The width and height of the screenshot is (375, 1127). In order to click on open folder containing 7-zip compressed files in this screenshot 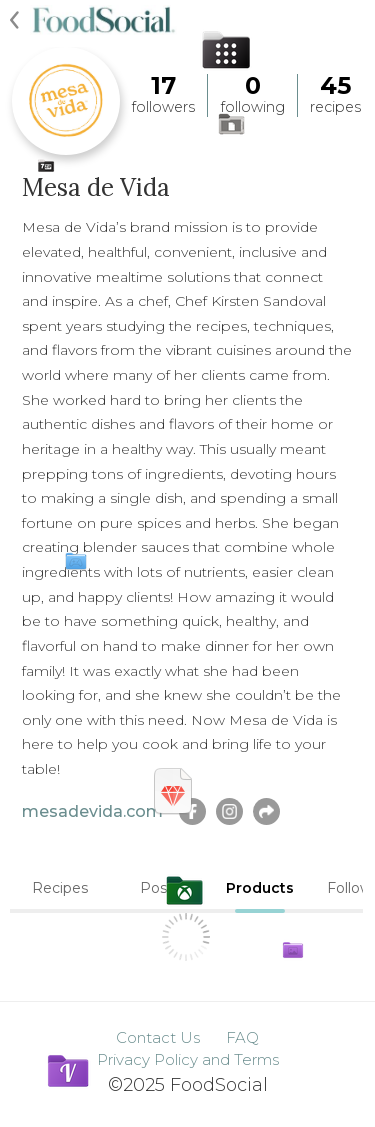, I will do `click(46, 166)`.